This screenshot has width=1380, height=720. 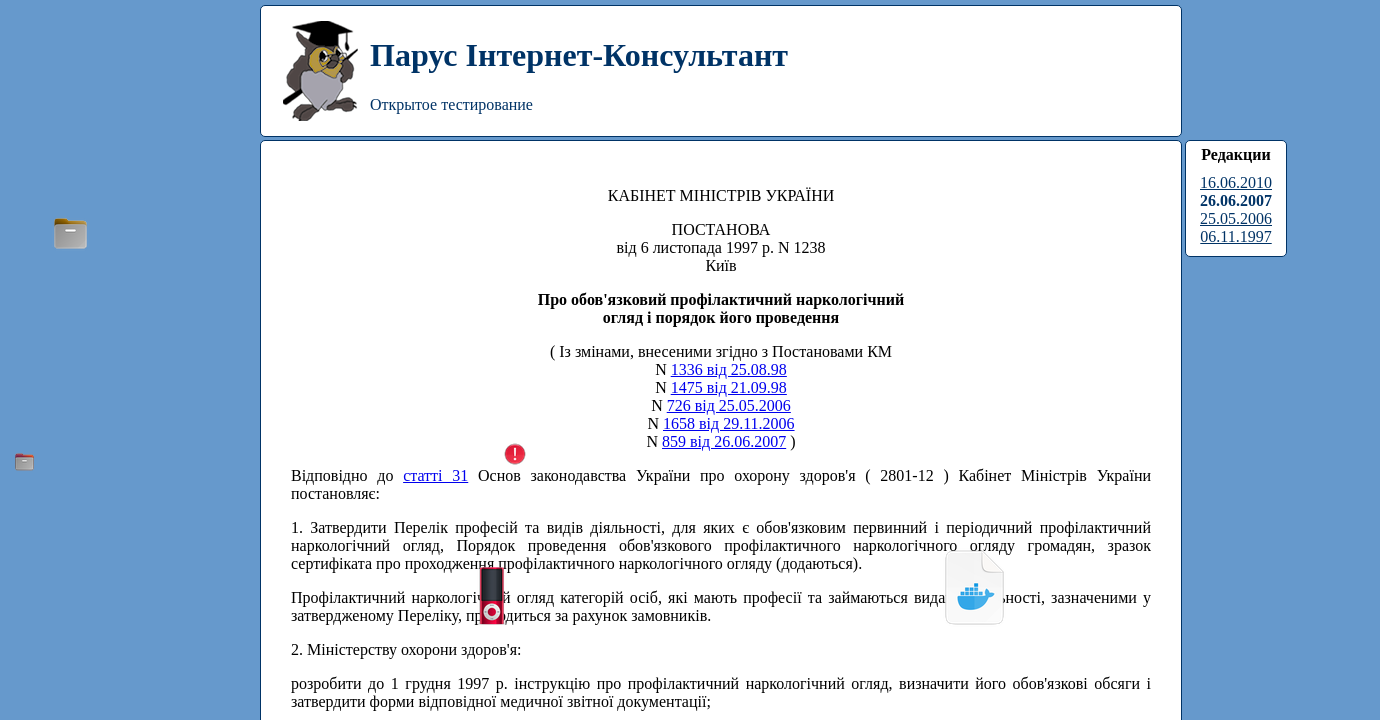 What do you see at coordinates (491, 596) in the screenshot?
I see `access ipod device settings` at bounding box center [491, 596].